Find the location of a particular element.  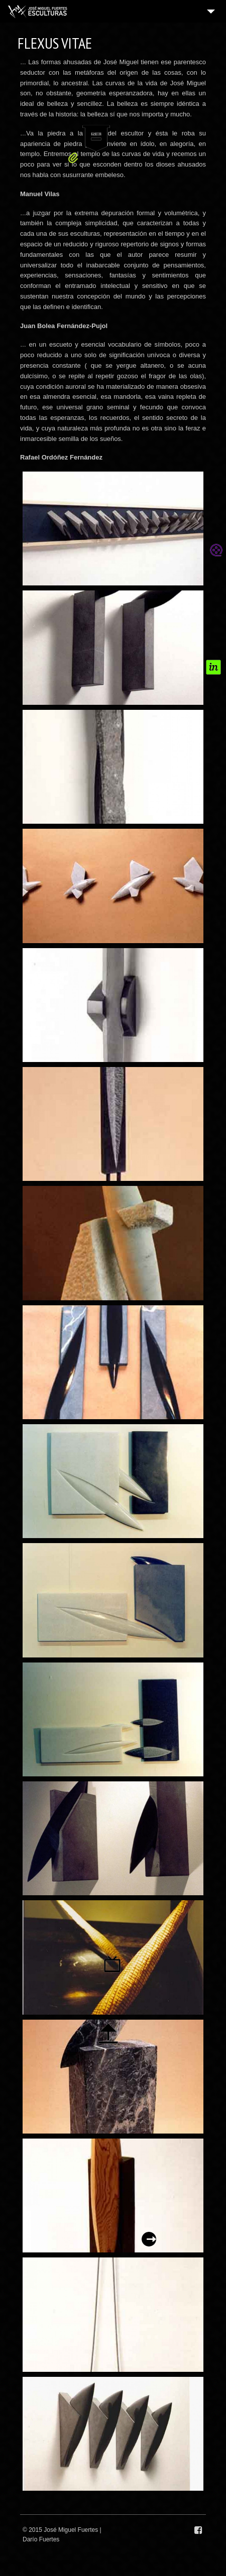

access TV or video streaming features is located at coordinates (112, 1964).